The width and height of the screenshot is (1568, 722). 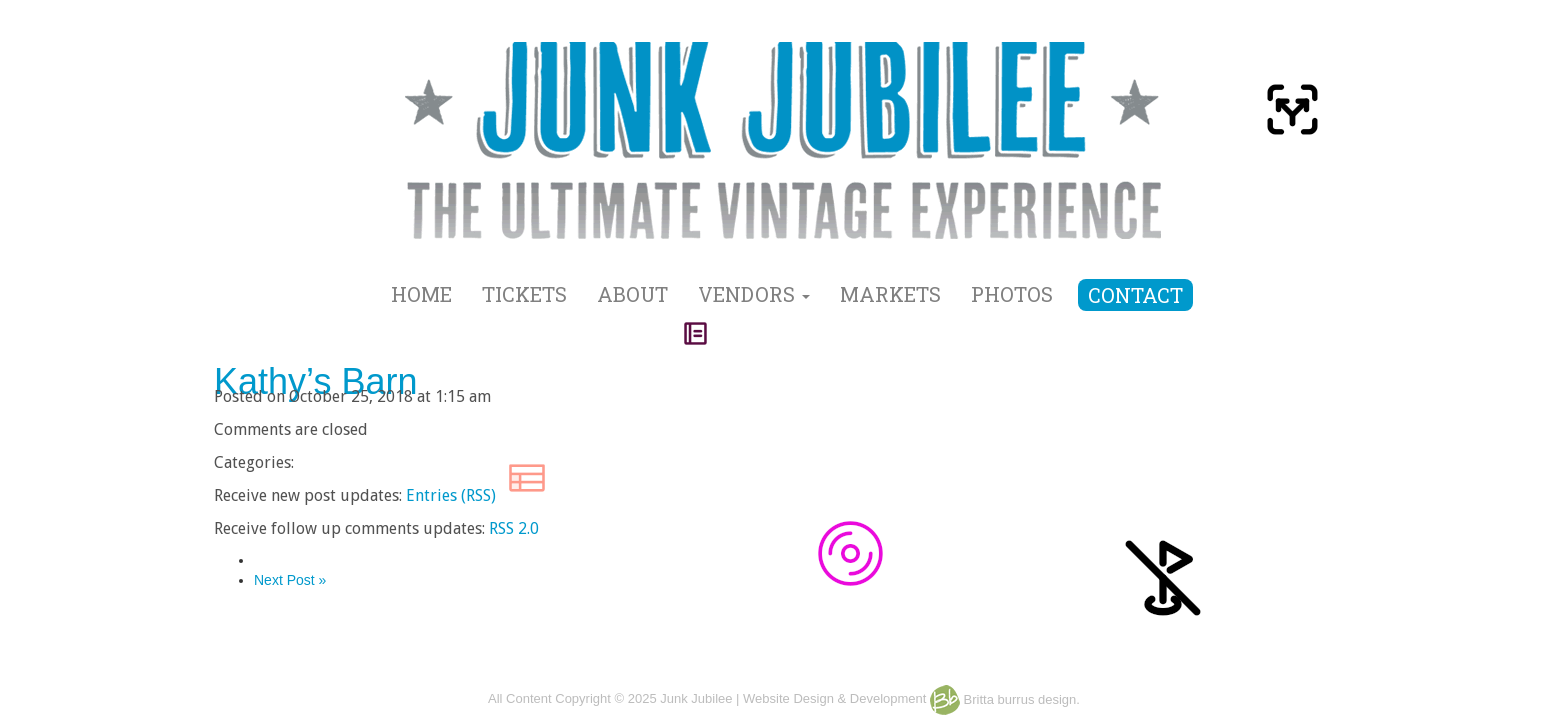 What do you see at coordinates (1163, 578) in the screenshot?
I see `golf feature unavailable or disabled` at bounding box center [1163, 578].